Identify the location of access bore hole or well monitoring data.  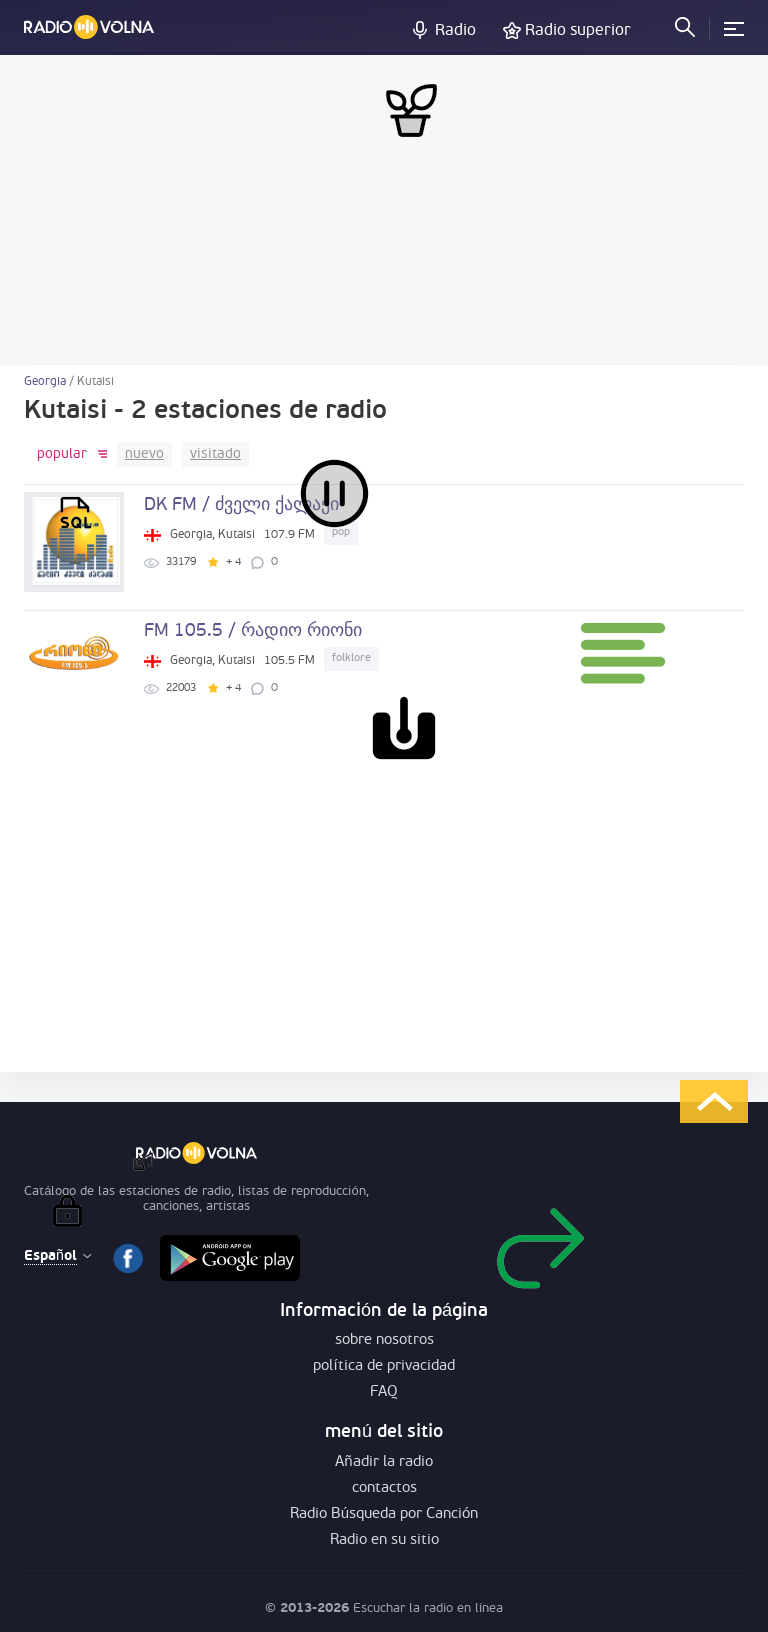
(404, 728).